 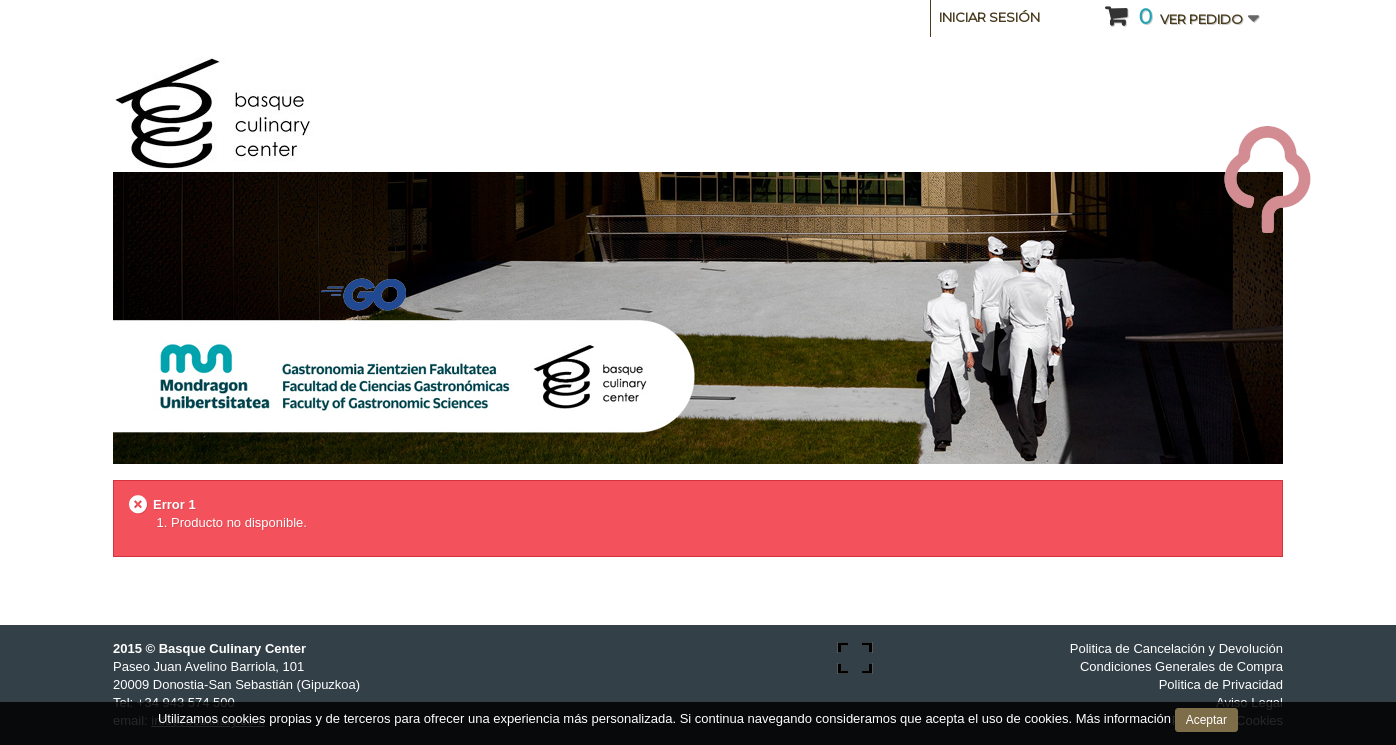 I want to click on open the gumtree app, so click(x=1267, y=179).